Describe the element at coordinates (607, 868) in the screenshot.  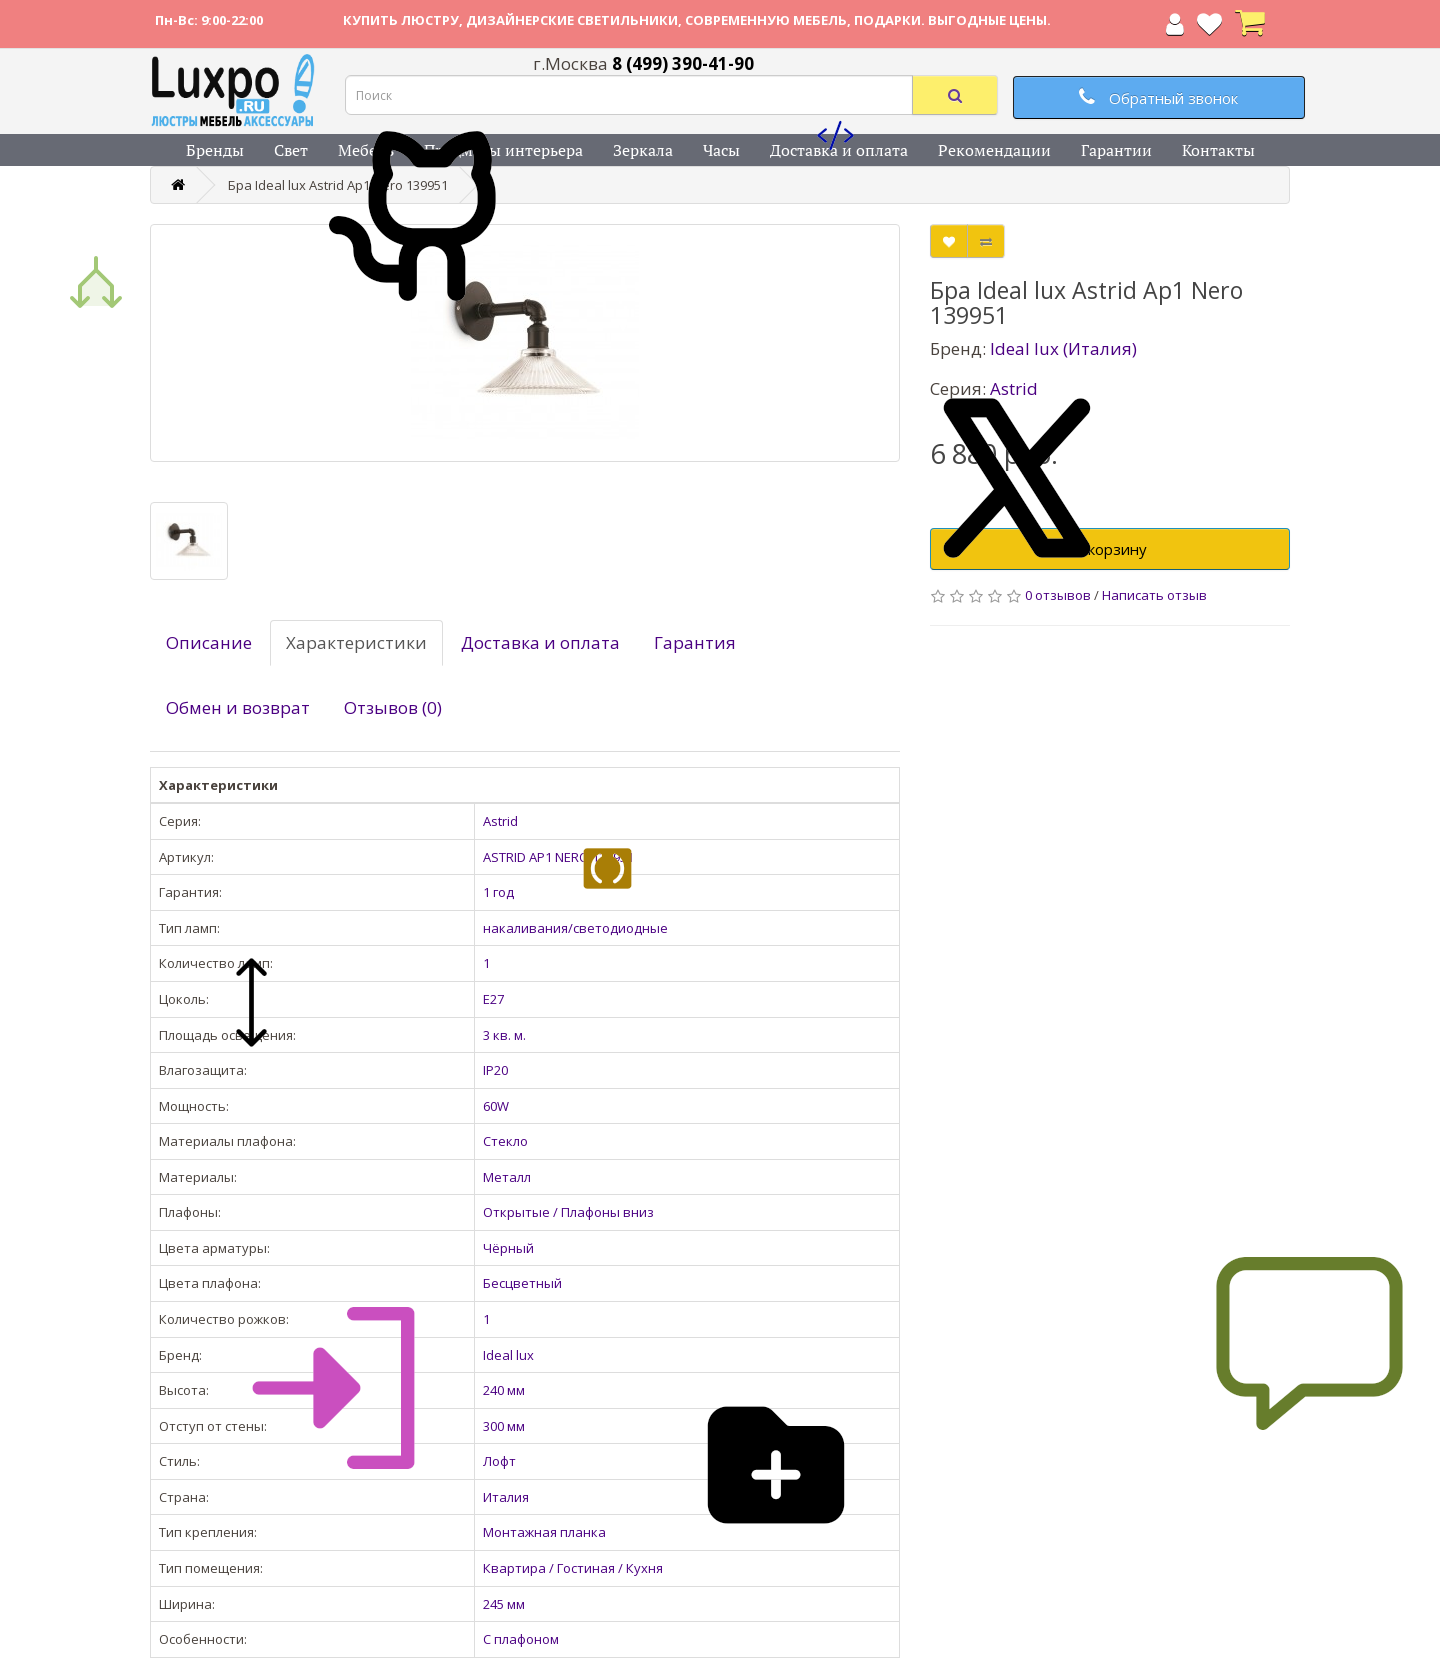
I see `insert parentheses or brackets in text` at that location.